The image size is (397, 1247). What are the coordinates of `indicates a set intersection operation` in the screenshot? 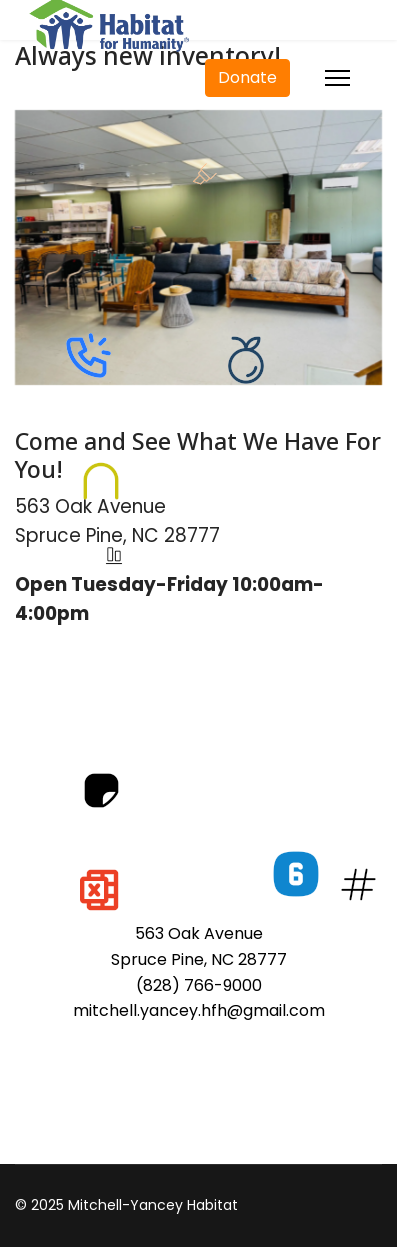 It's located at (101, 482).